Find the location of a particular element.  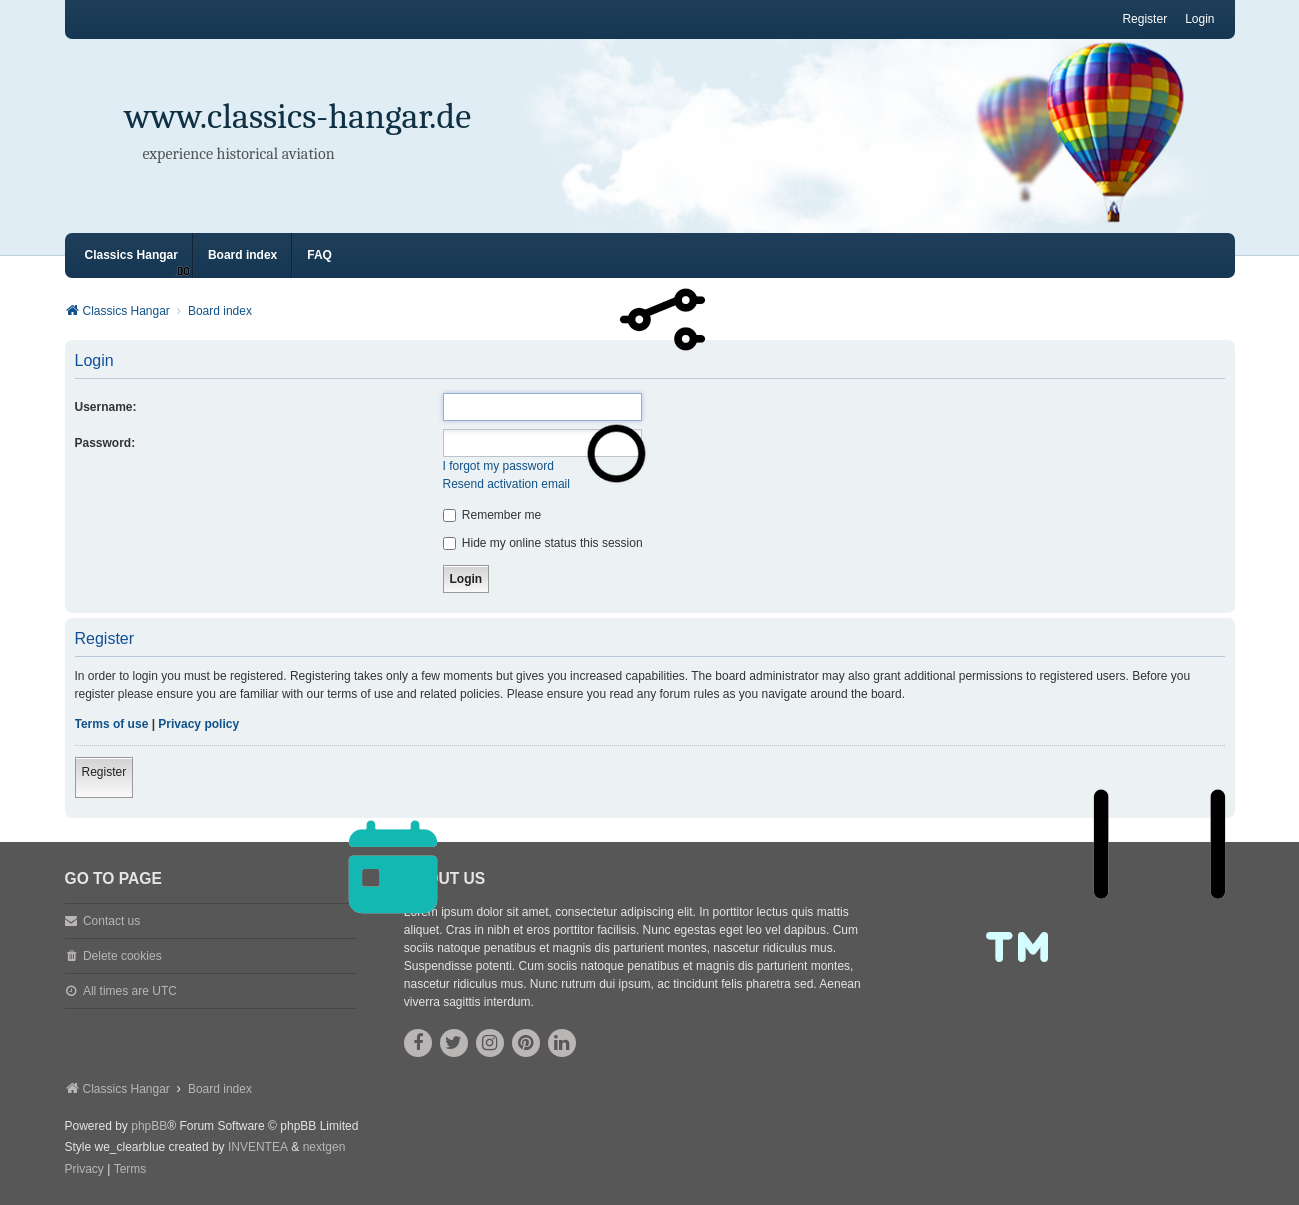

open the calendar or schedule view is located at coordinates (393, 869).